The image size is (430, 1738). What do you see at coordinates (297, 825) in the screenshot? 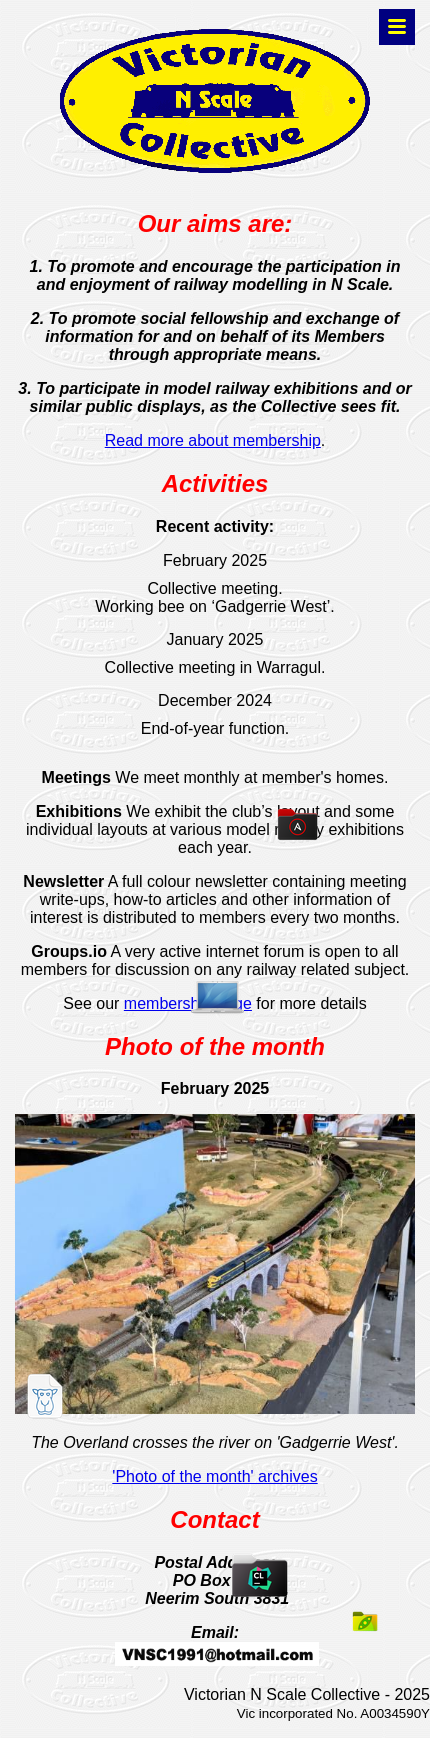
I see `folder containing ansible automation files` at bounding box center [297, 825].